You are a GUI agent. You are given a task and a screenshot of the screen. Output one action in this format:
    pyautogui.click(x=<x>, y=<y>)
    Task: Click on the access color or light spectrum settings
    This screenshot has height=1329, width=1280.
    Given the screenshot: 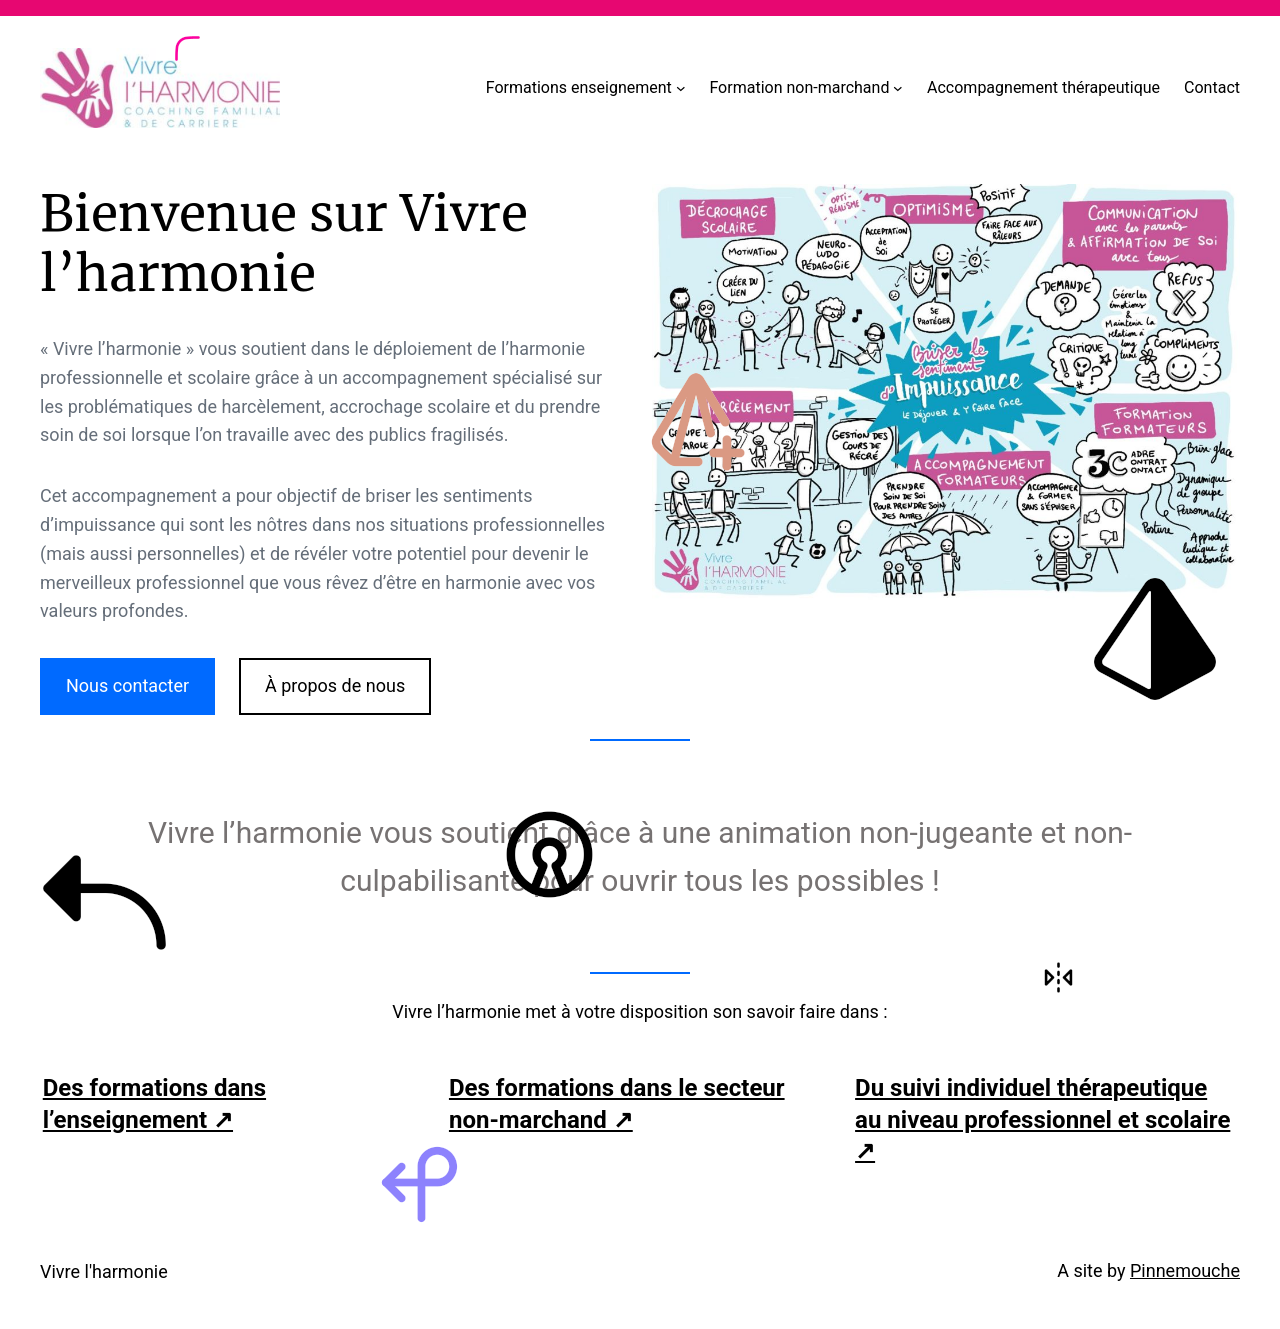 What is the action you would take?
    pyautogui.click(x=1155, y=639)
    